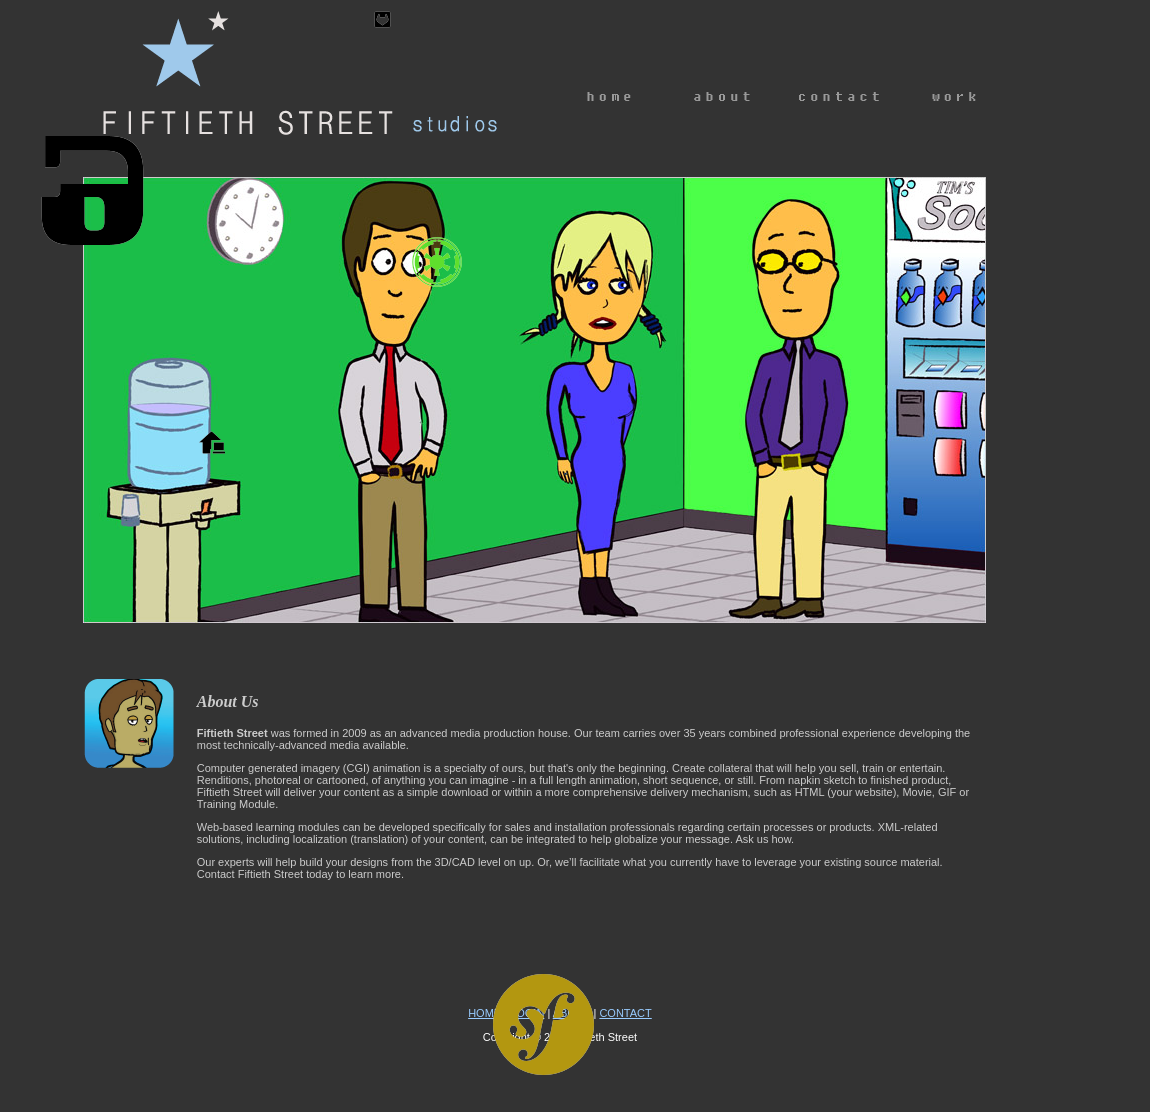  I want to click on the Galactic Empire logo from Star Wars, so click(437, 262).